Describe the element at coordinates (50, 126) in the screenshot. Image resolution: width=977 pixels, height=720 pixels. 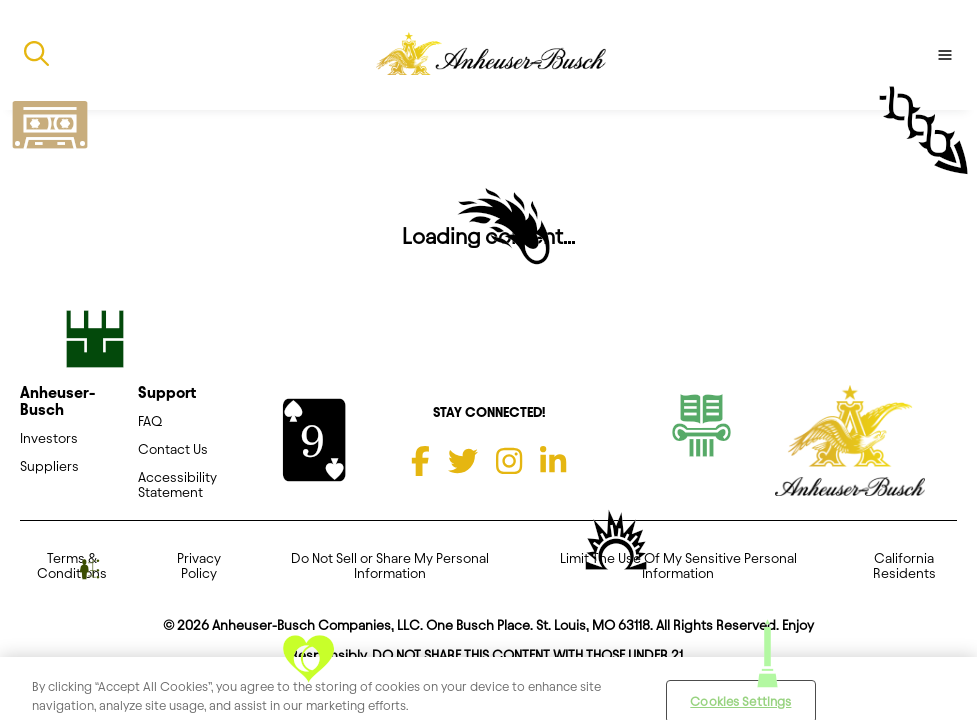
I see `access retro or vintage audio content` at that location.